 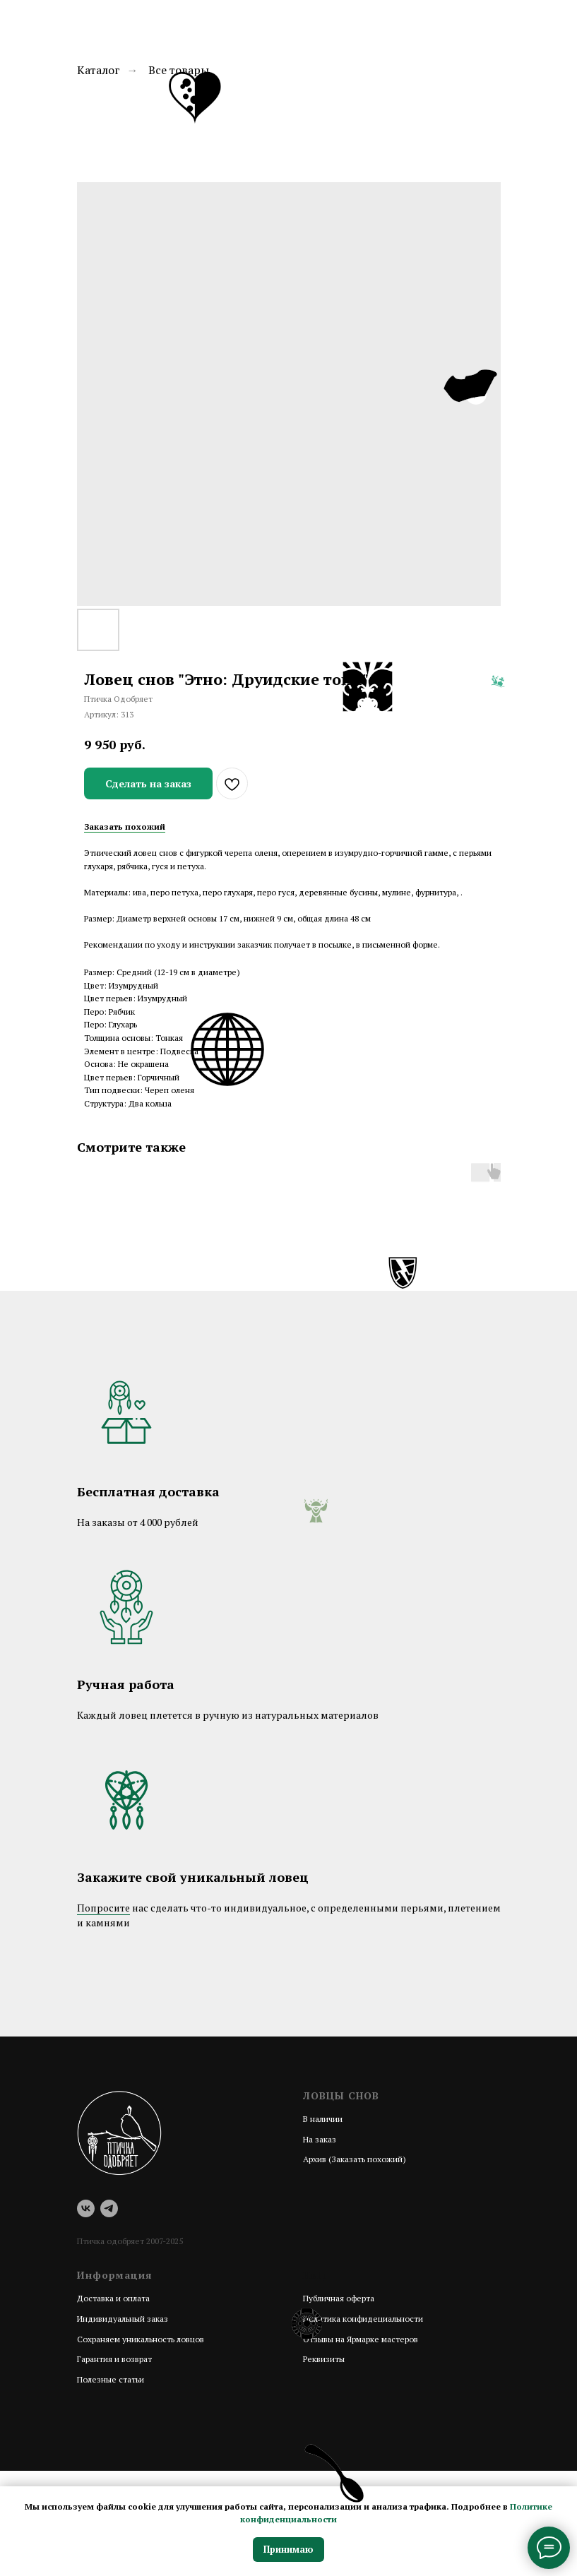 I want to click on indicates partial health or damage in a game, so click(x=195, y=97).